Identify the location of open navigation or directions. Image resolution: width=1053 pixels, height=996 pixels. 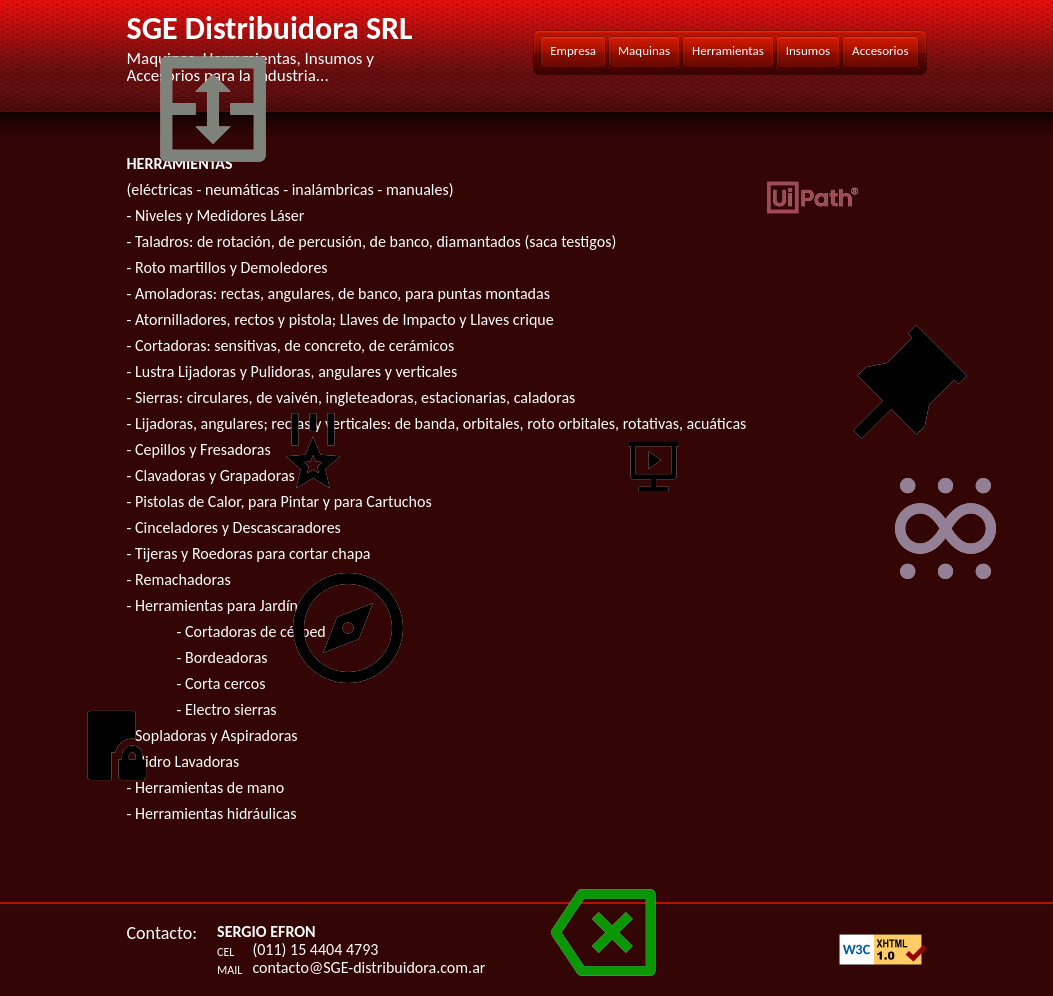
(348, 628).